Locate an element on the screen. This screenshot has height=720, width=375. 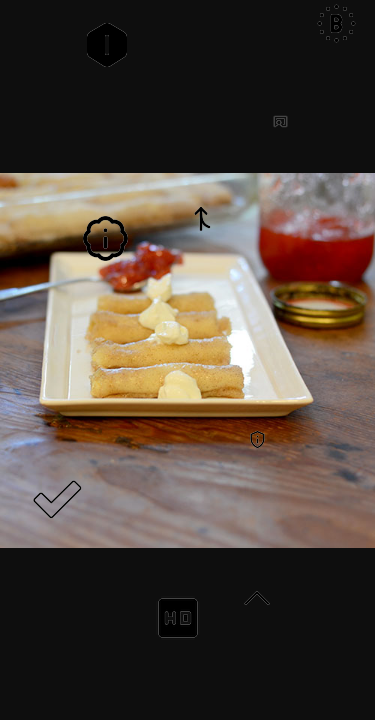
merge lanes or paths to the right is located at coordinates (201, 219).